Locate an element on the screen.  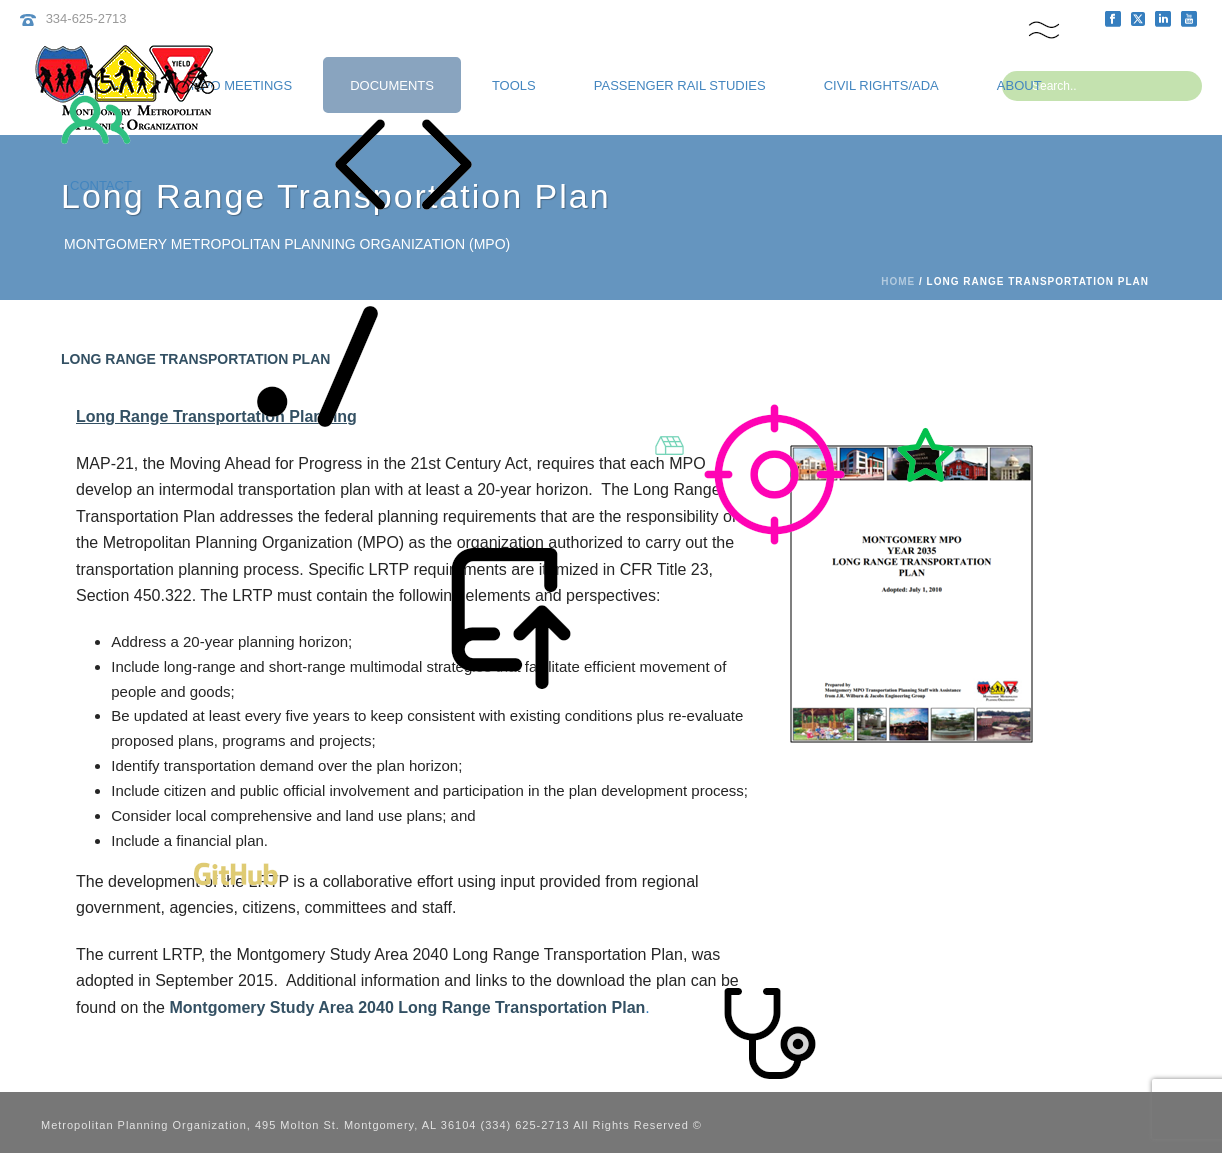
add item to favorites is located at coordinates (925, 457).